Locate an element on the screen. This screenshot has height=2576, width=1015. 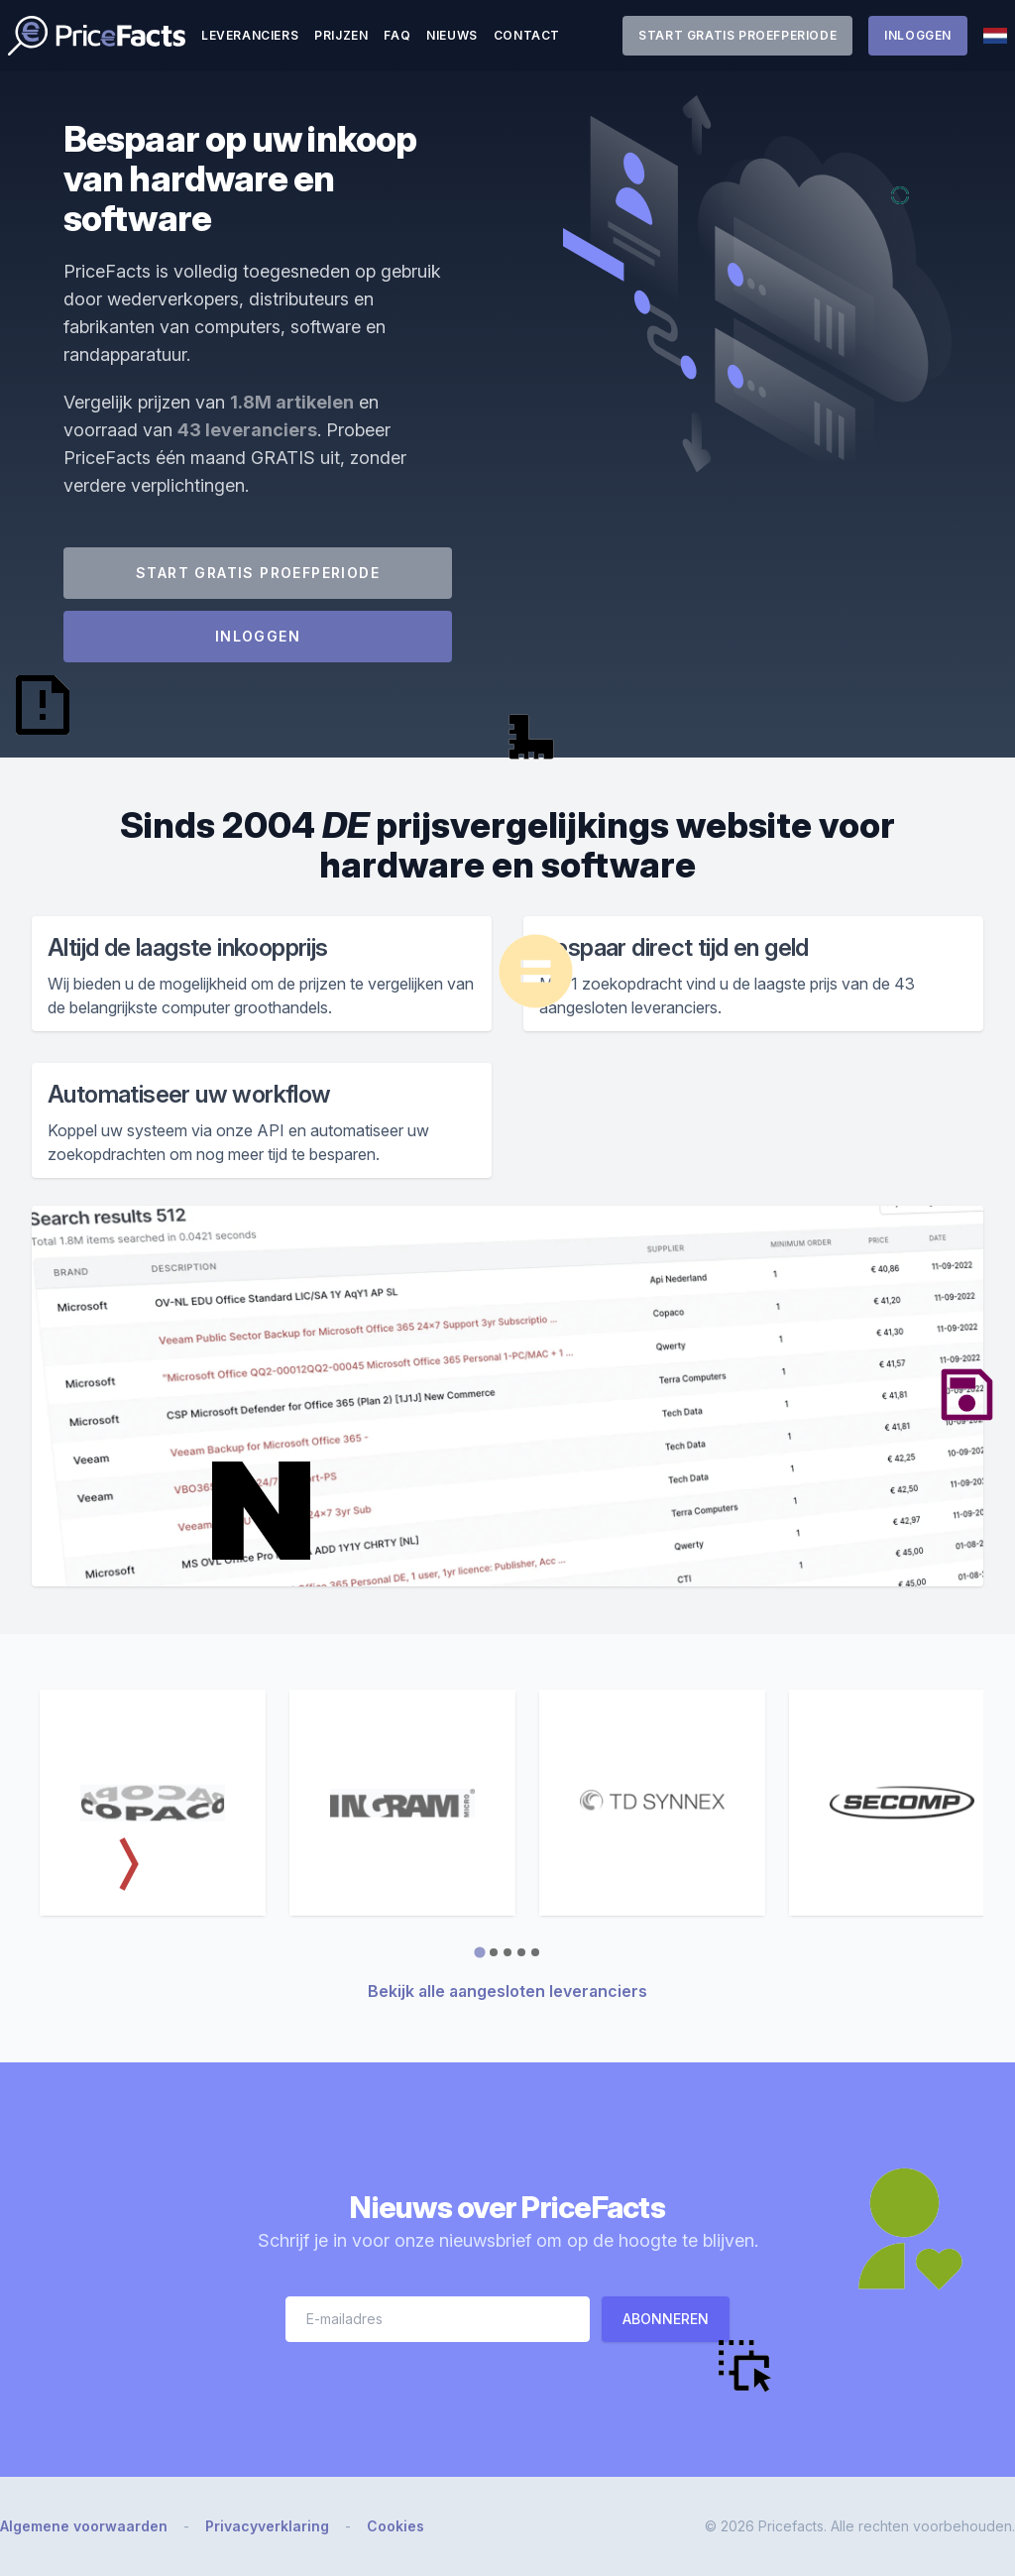
indicates content is loading is located at coordinates (900, 195).